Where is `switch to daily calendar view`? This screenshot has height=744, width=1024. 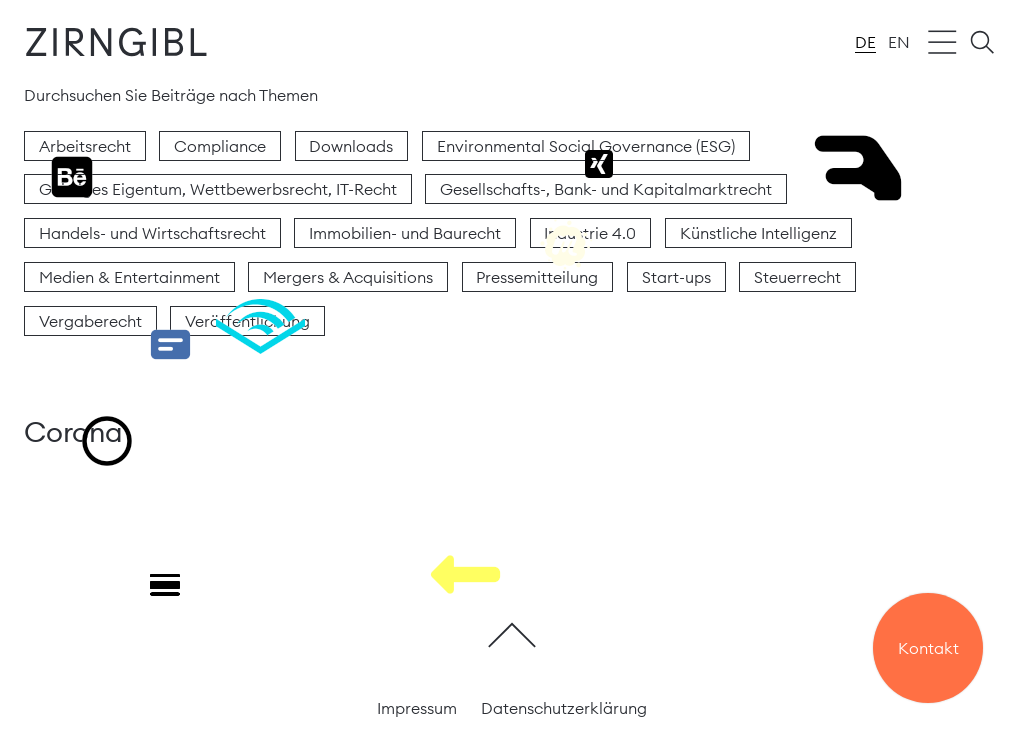
switch to daily calendar view is located at coordinates (165, 584).